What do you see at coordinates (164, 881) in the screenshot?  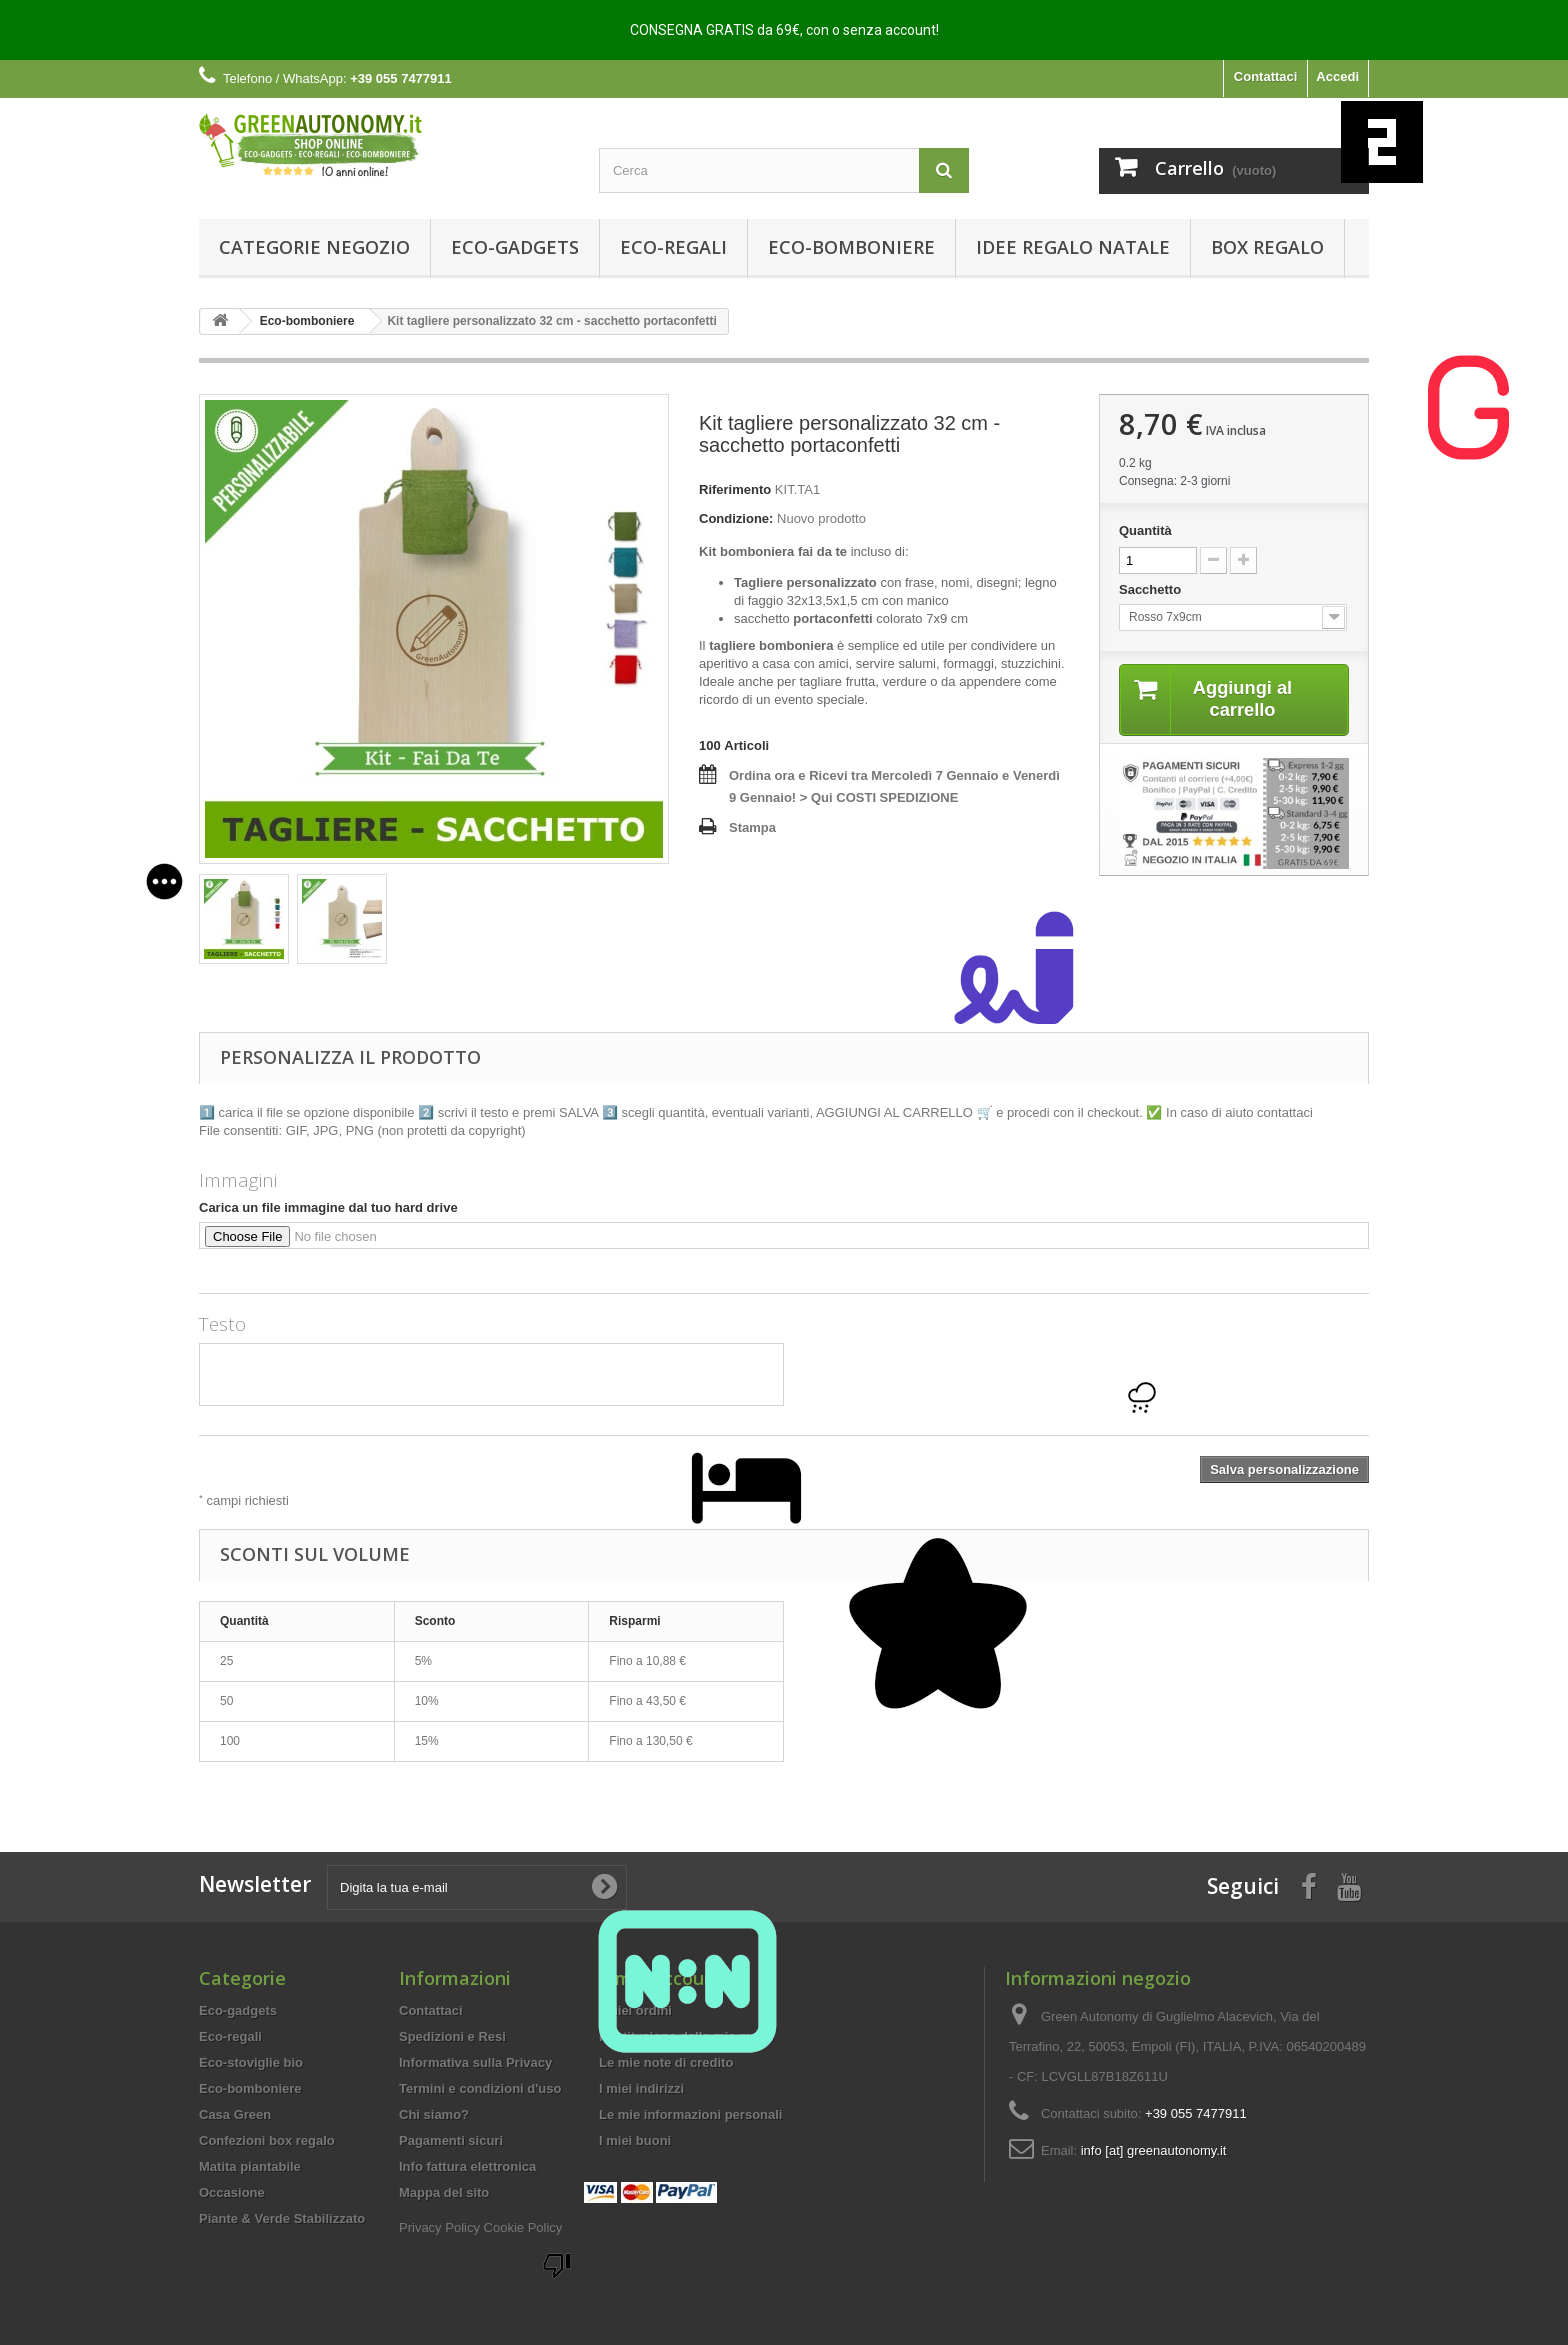 I see `indicates a pending or in-progress status` at bounding box center [164, 881].